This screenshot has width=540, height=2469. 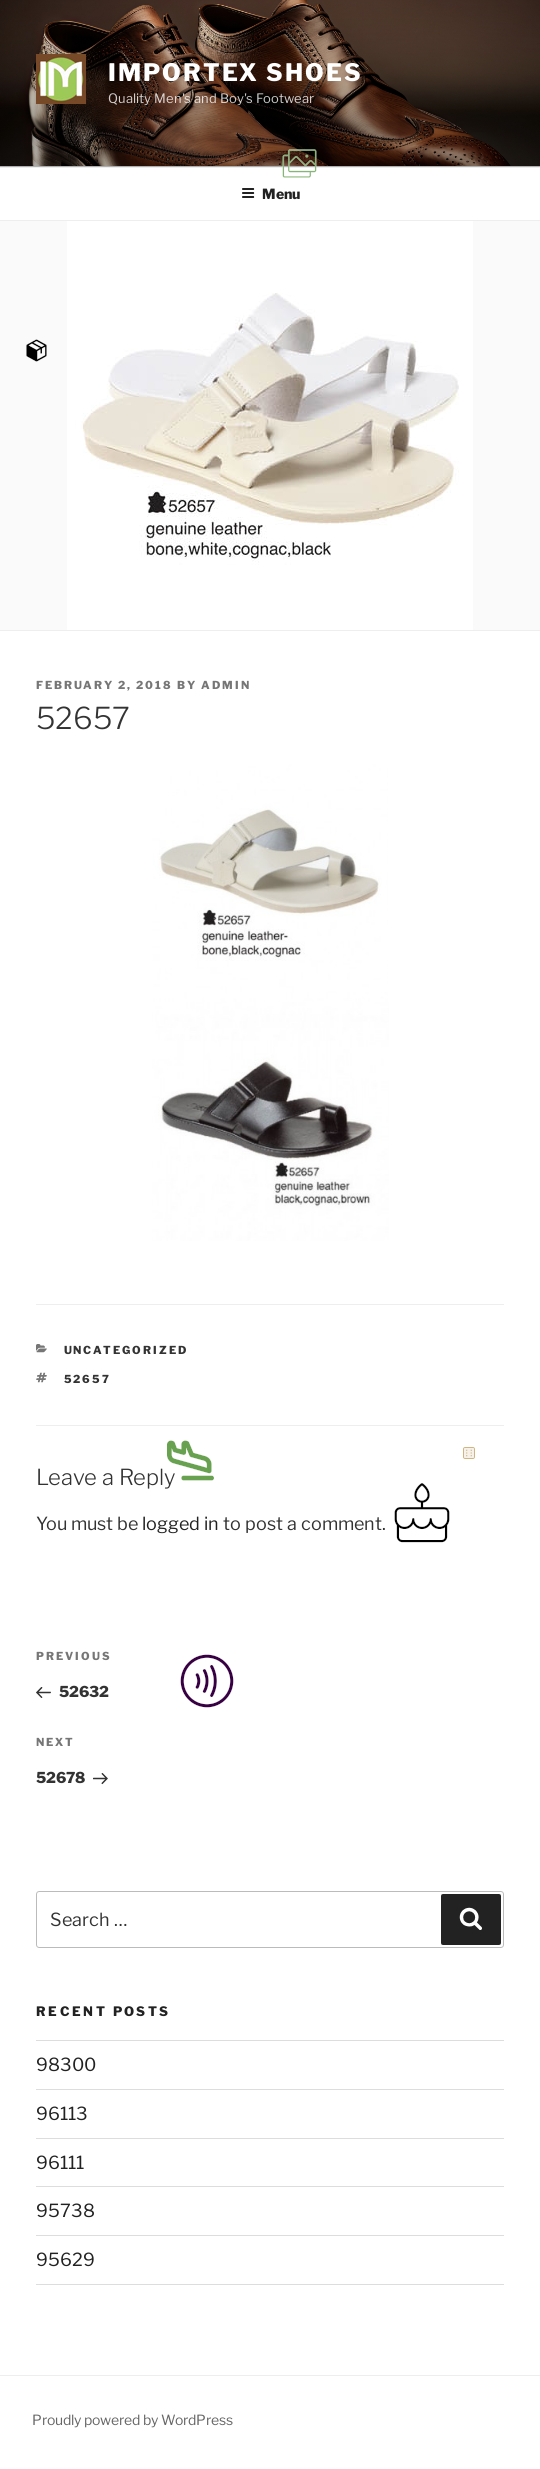 I want to click on view photo gallery, so click(x=299, y=163).